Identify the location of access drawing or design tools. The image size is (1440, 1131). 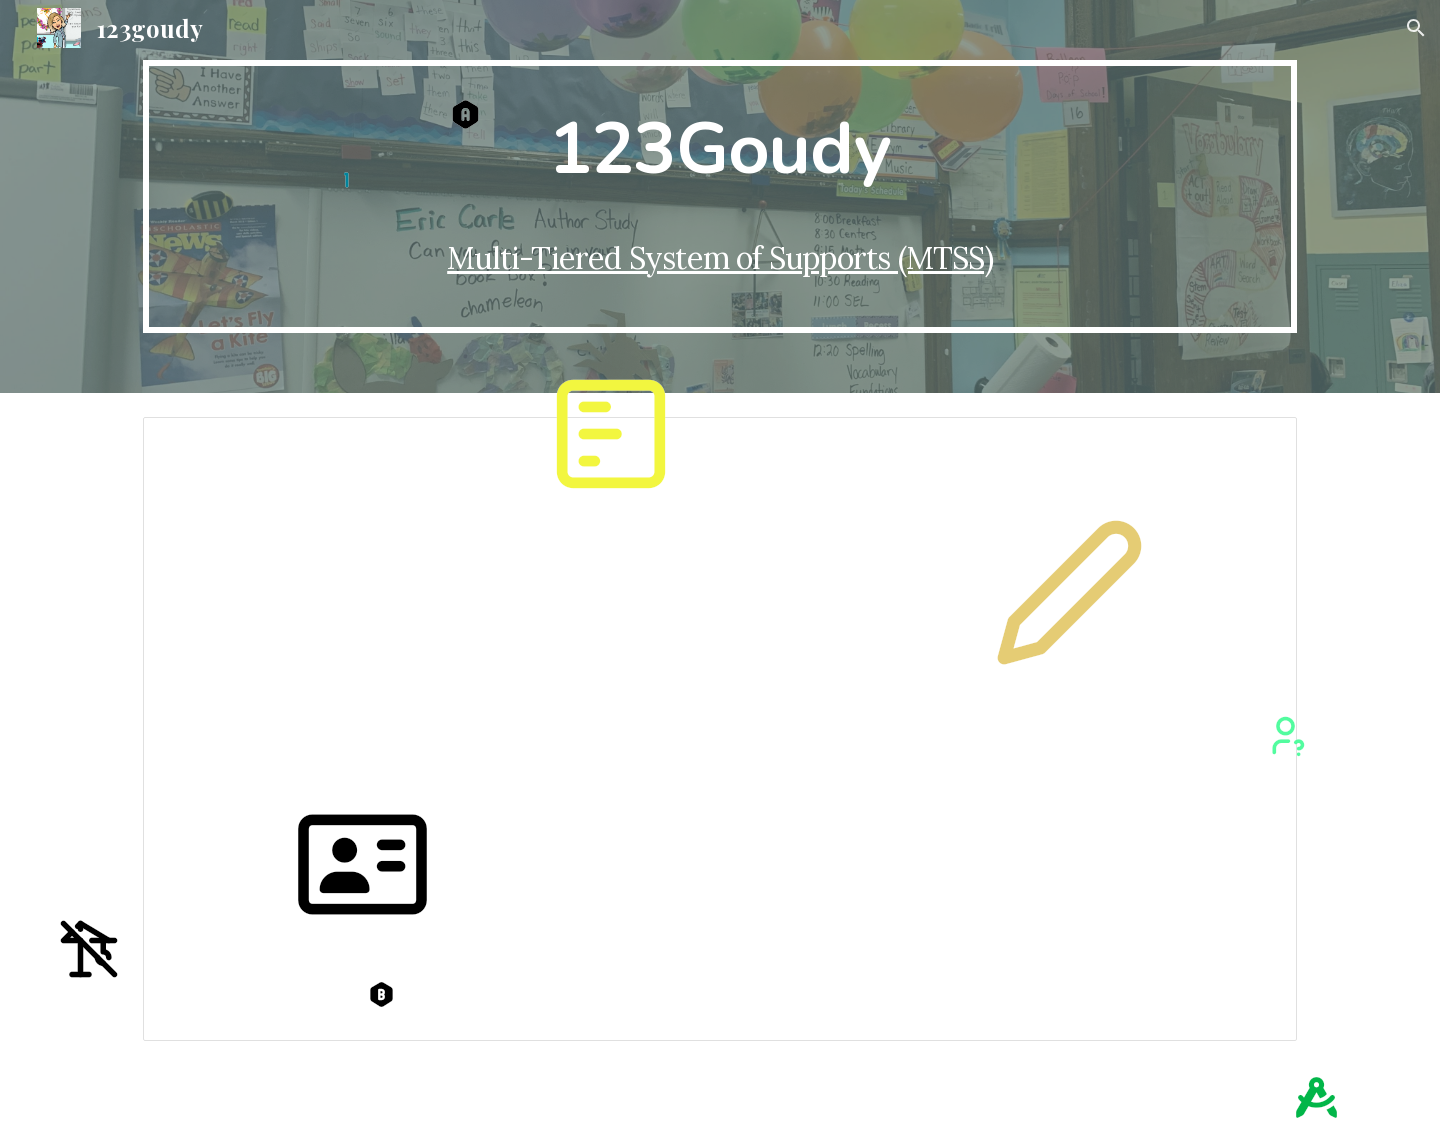
(1316, 1097).